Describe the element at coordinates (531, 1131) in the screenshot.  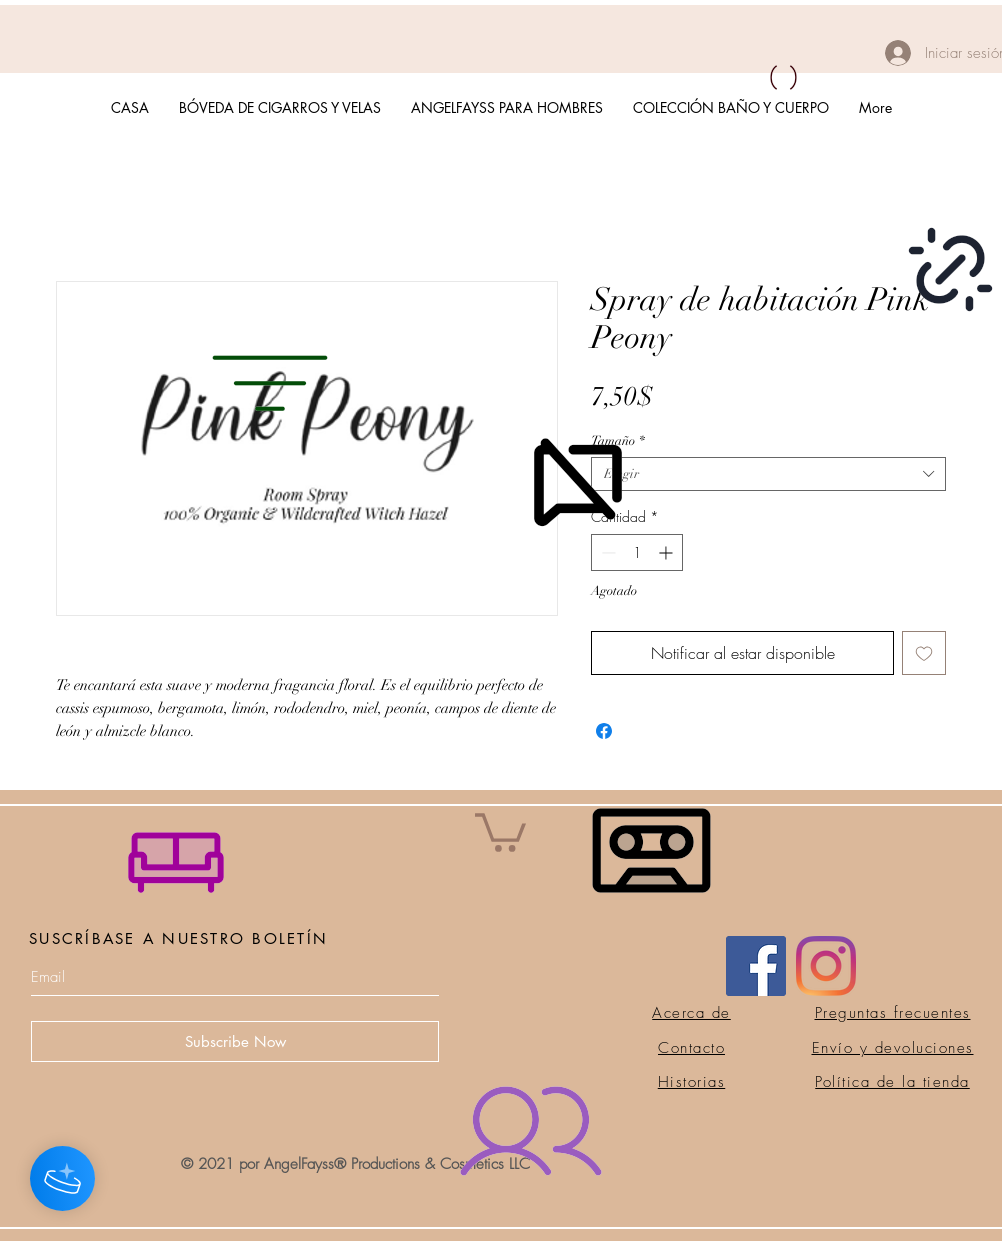
I see `view all users or contacts` at that location.